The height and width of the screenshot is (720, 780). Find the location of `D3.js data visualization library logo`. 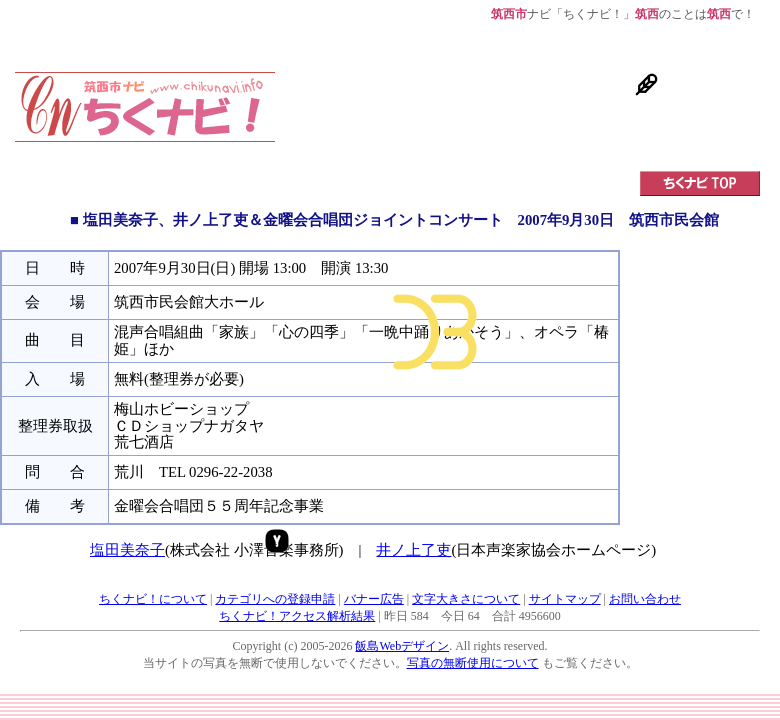

D3.js data visualization library logo is located at coordinates (435, 332).